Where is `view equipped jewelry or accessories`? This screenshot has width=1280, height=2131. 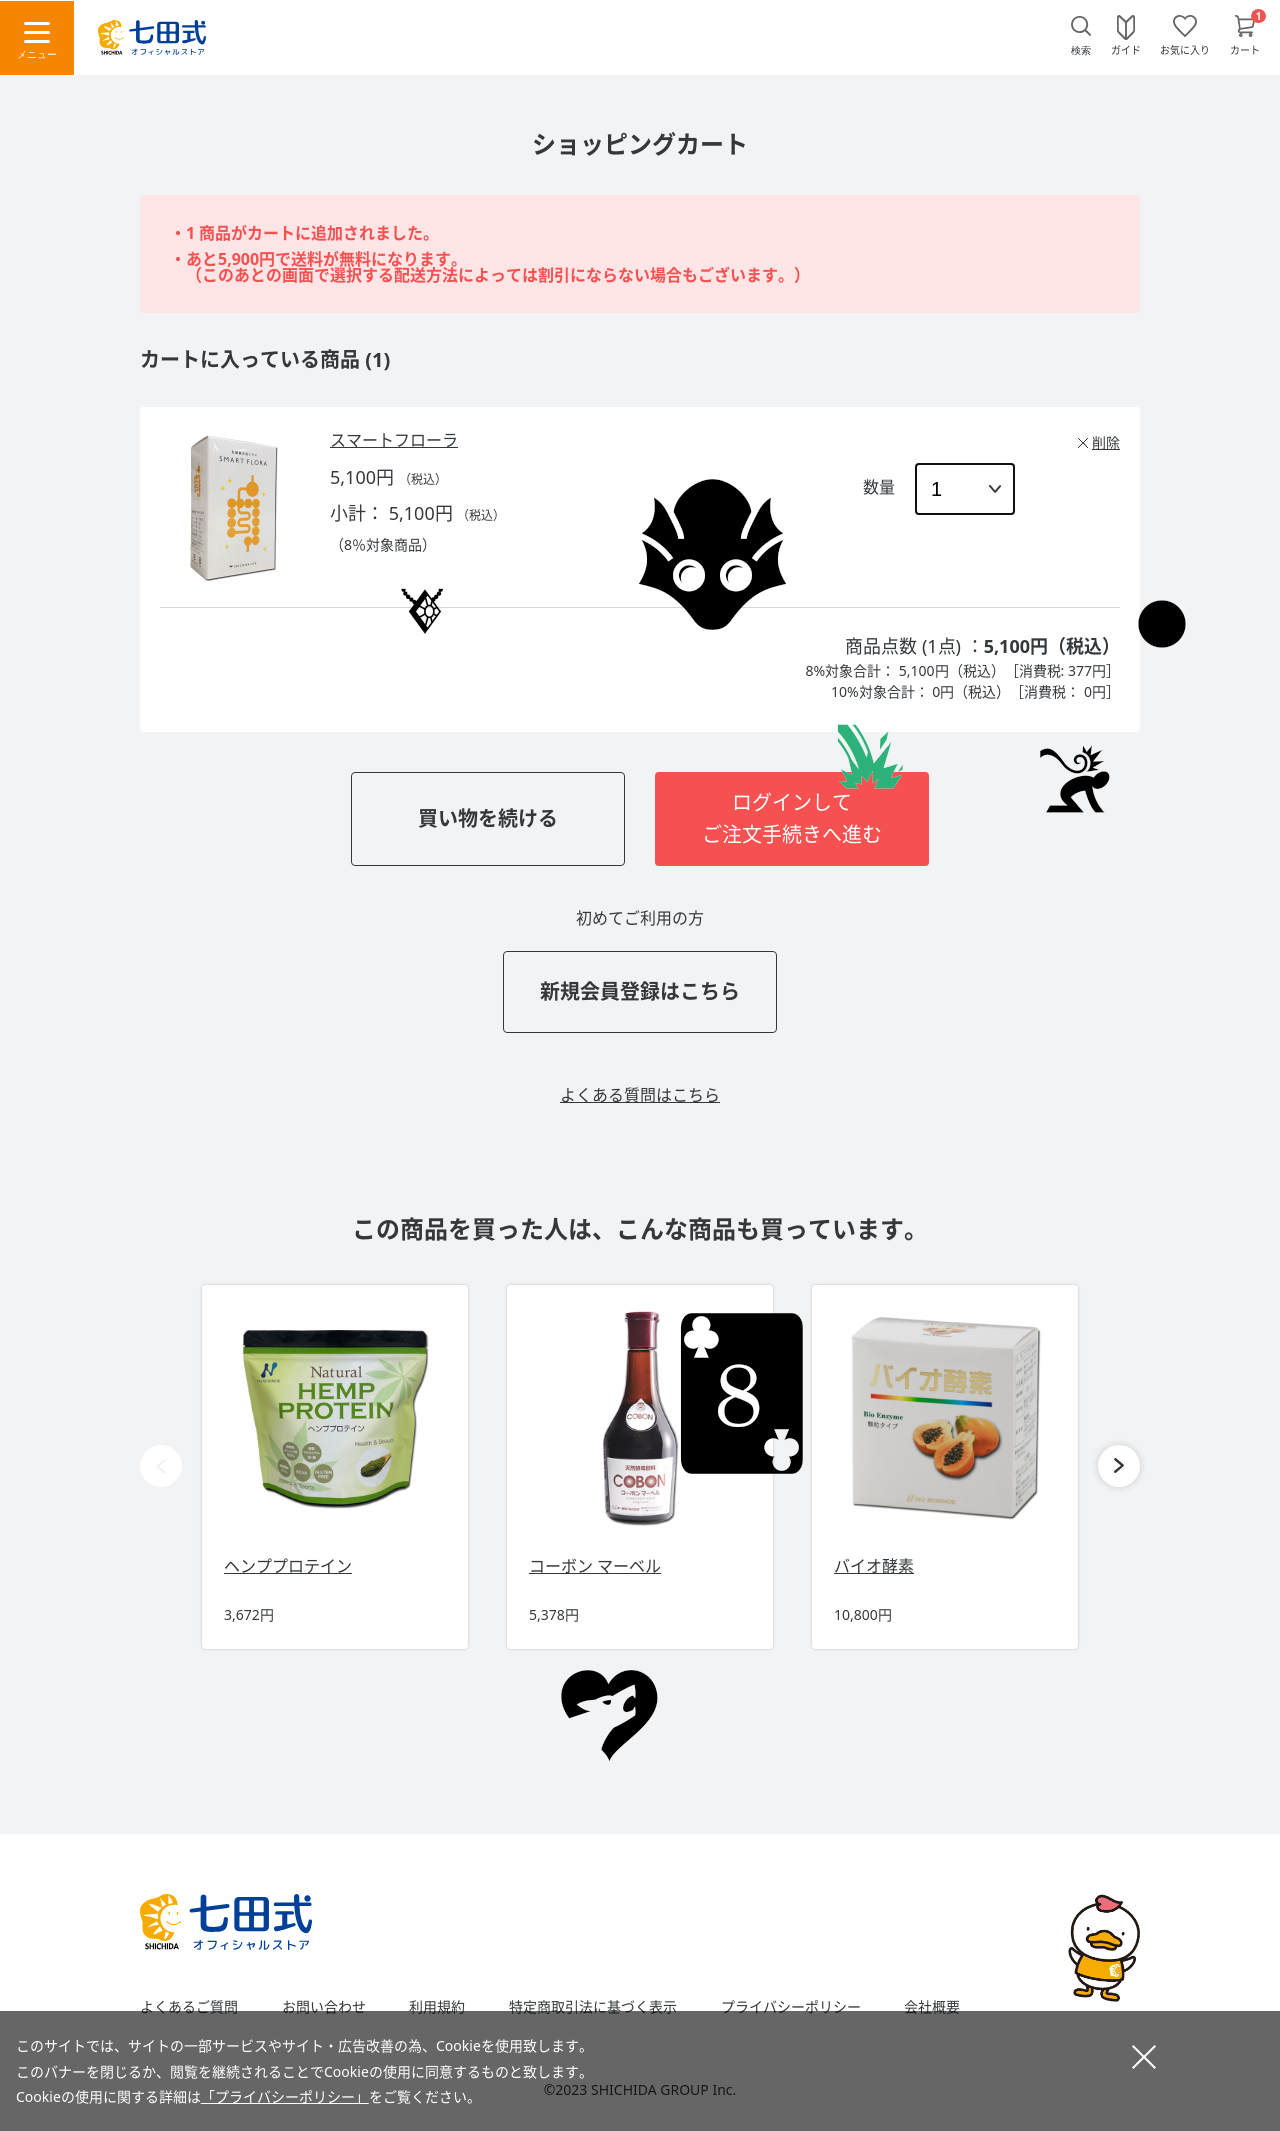 view equipped jewelry or accessories is located at coordinates (423, 611).